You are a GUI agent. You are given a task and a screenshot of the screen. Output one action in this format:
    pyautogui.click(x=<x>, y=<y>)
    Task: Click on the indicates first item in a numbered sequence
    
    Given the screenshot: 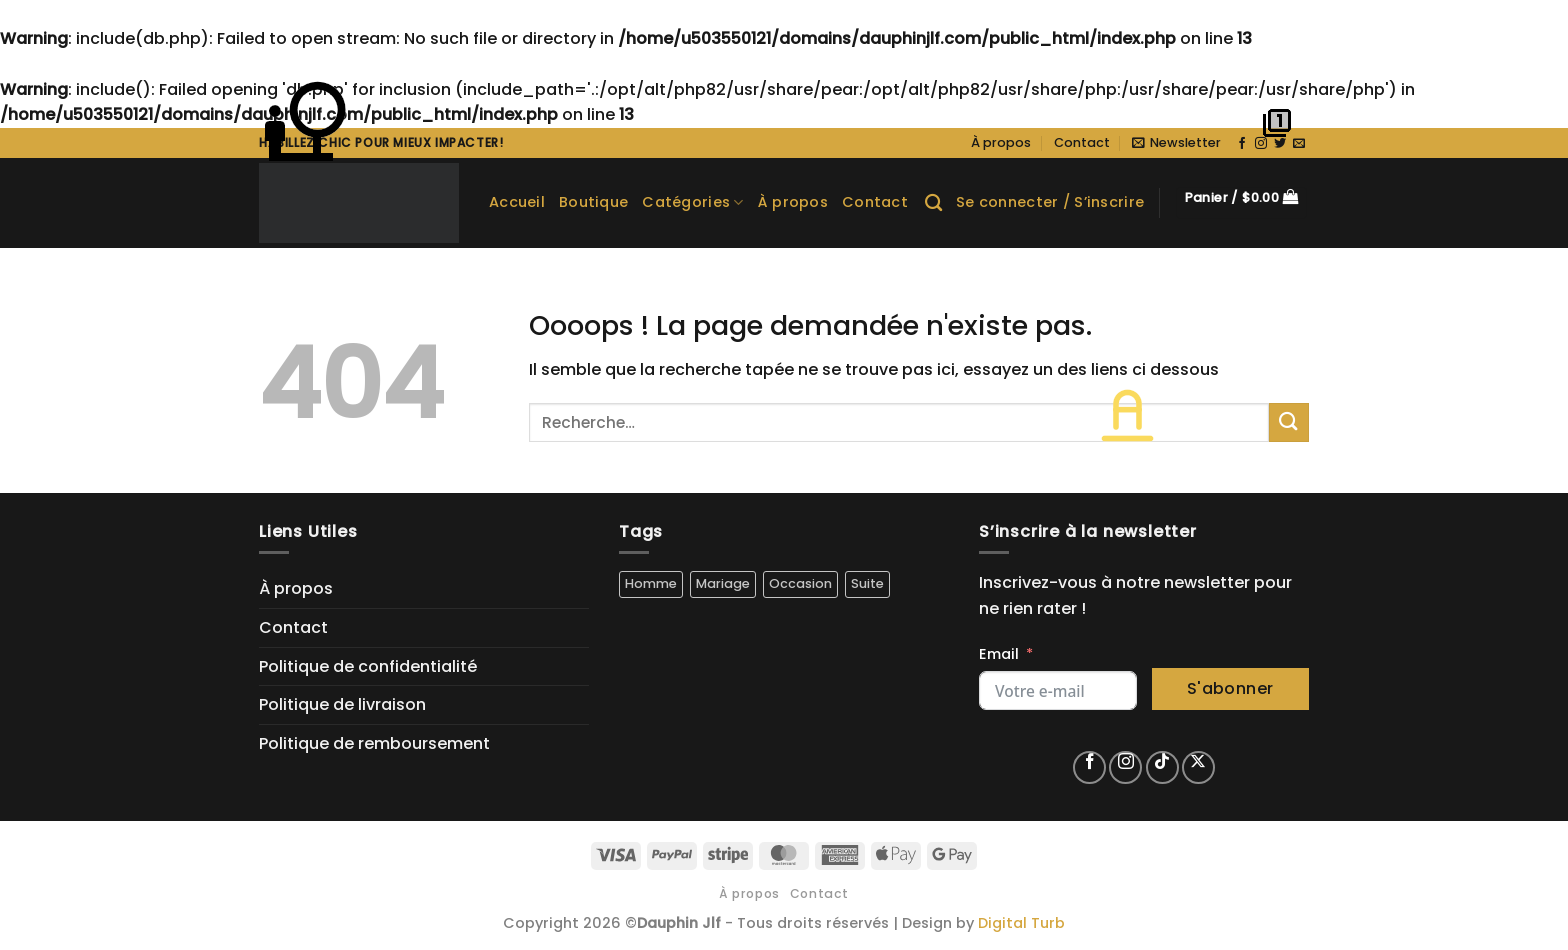 What is the action you would take?
    pyautogui.click(x=1277, y=123)
    